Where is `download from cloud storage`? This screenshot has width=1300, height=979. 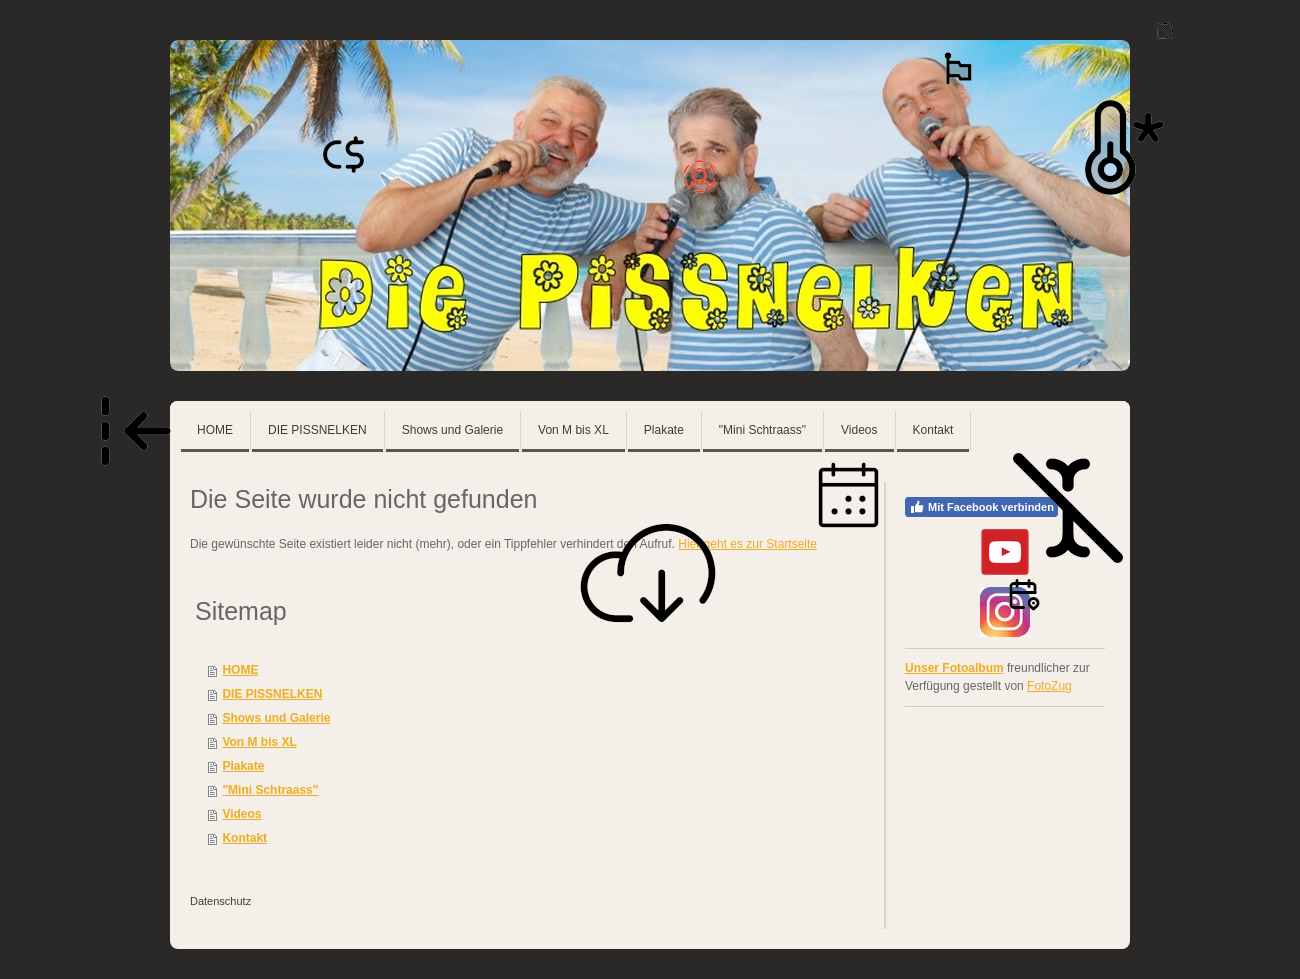
download from cloud storage is located at coordinates (648, 573).